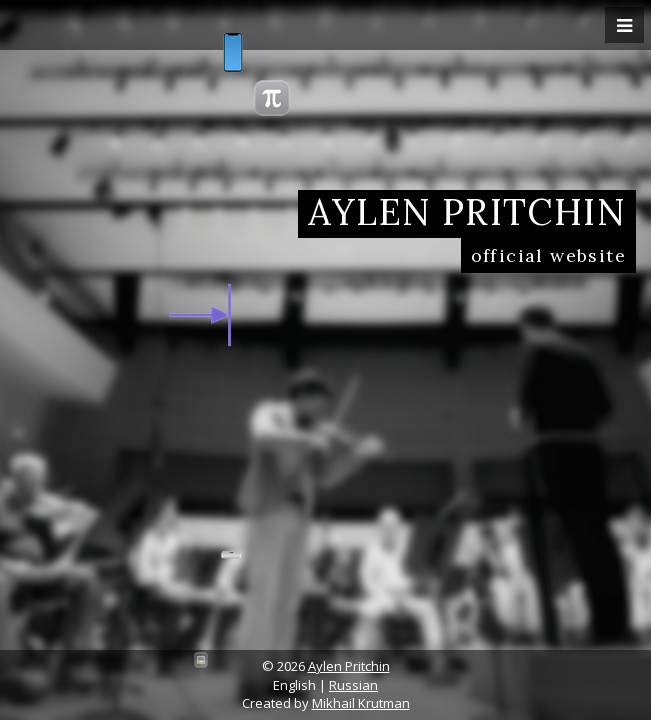  Describe the element at coordinates (201, 660) in the screenshot. I see `gameboy rom file type indicator` at that location.